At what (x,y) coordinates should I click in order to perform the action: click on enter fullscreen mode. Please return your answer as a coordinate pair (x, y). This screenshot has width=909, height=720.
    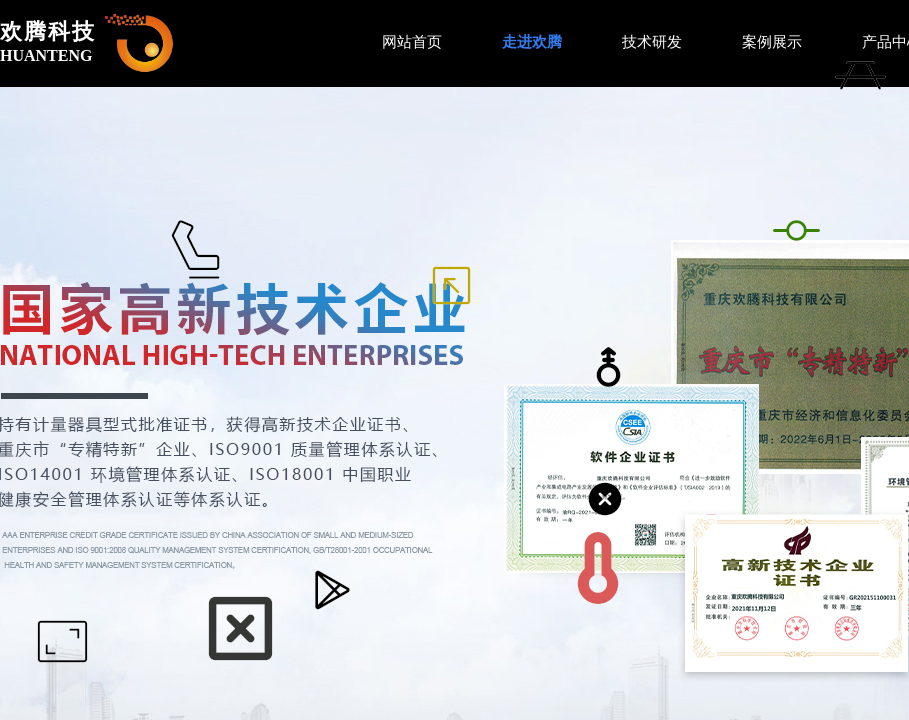
    Looking at the image, I should click on (62, 641).